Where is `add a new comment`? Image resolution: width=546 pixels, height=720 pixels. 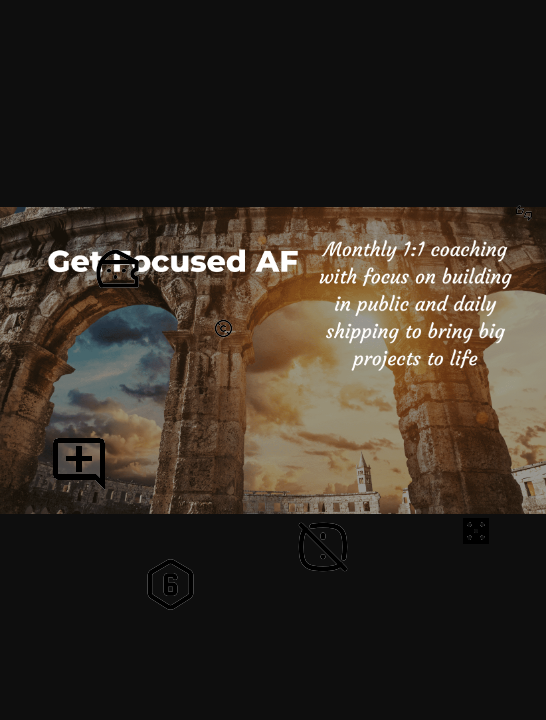 add a new comment is located at coordinates (79, 464).